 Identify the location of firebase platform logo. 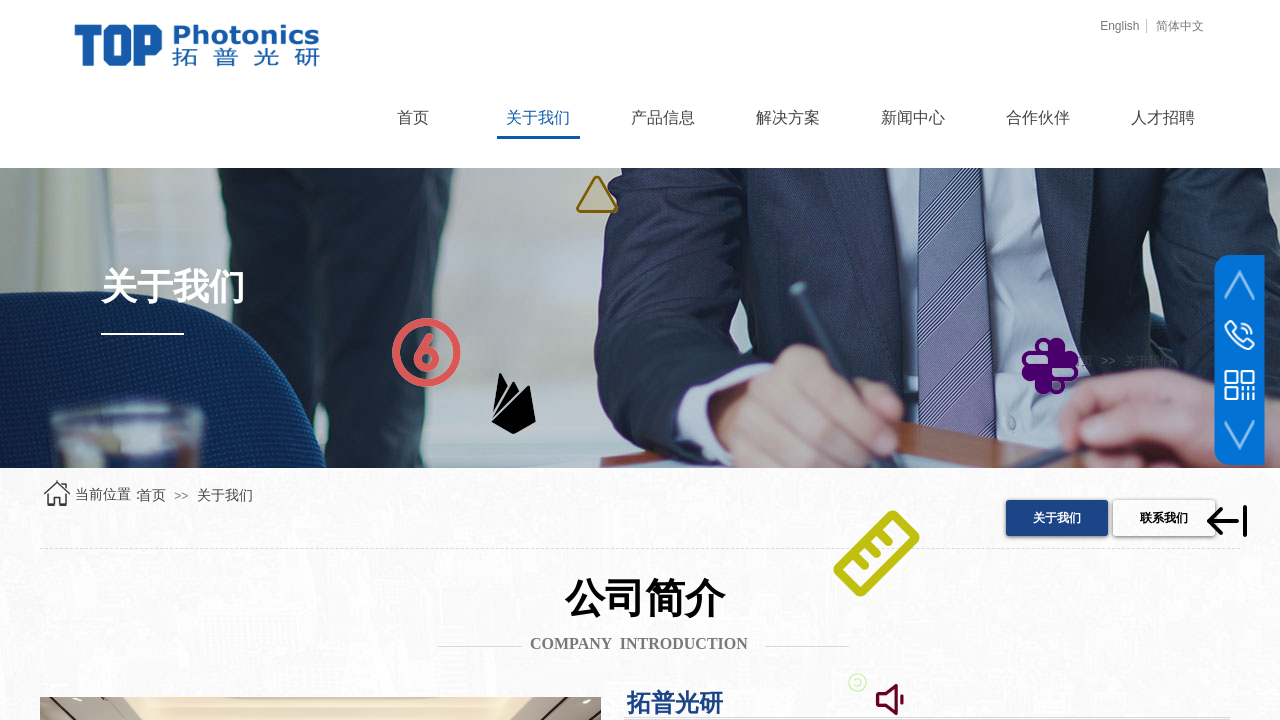
(513, 403).